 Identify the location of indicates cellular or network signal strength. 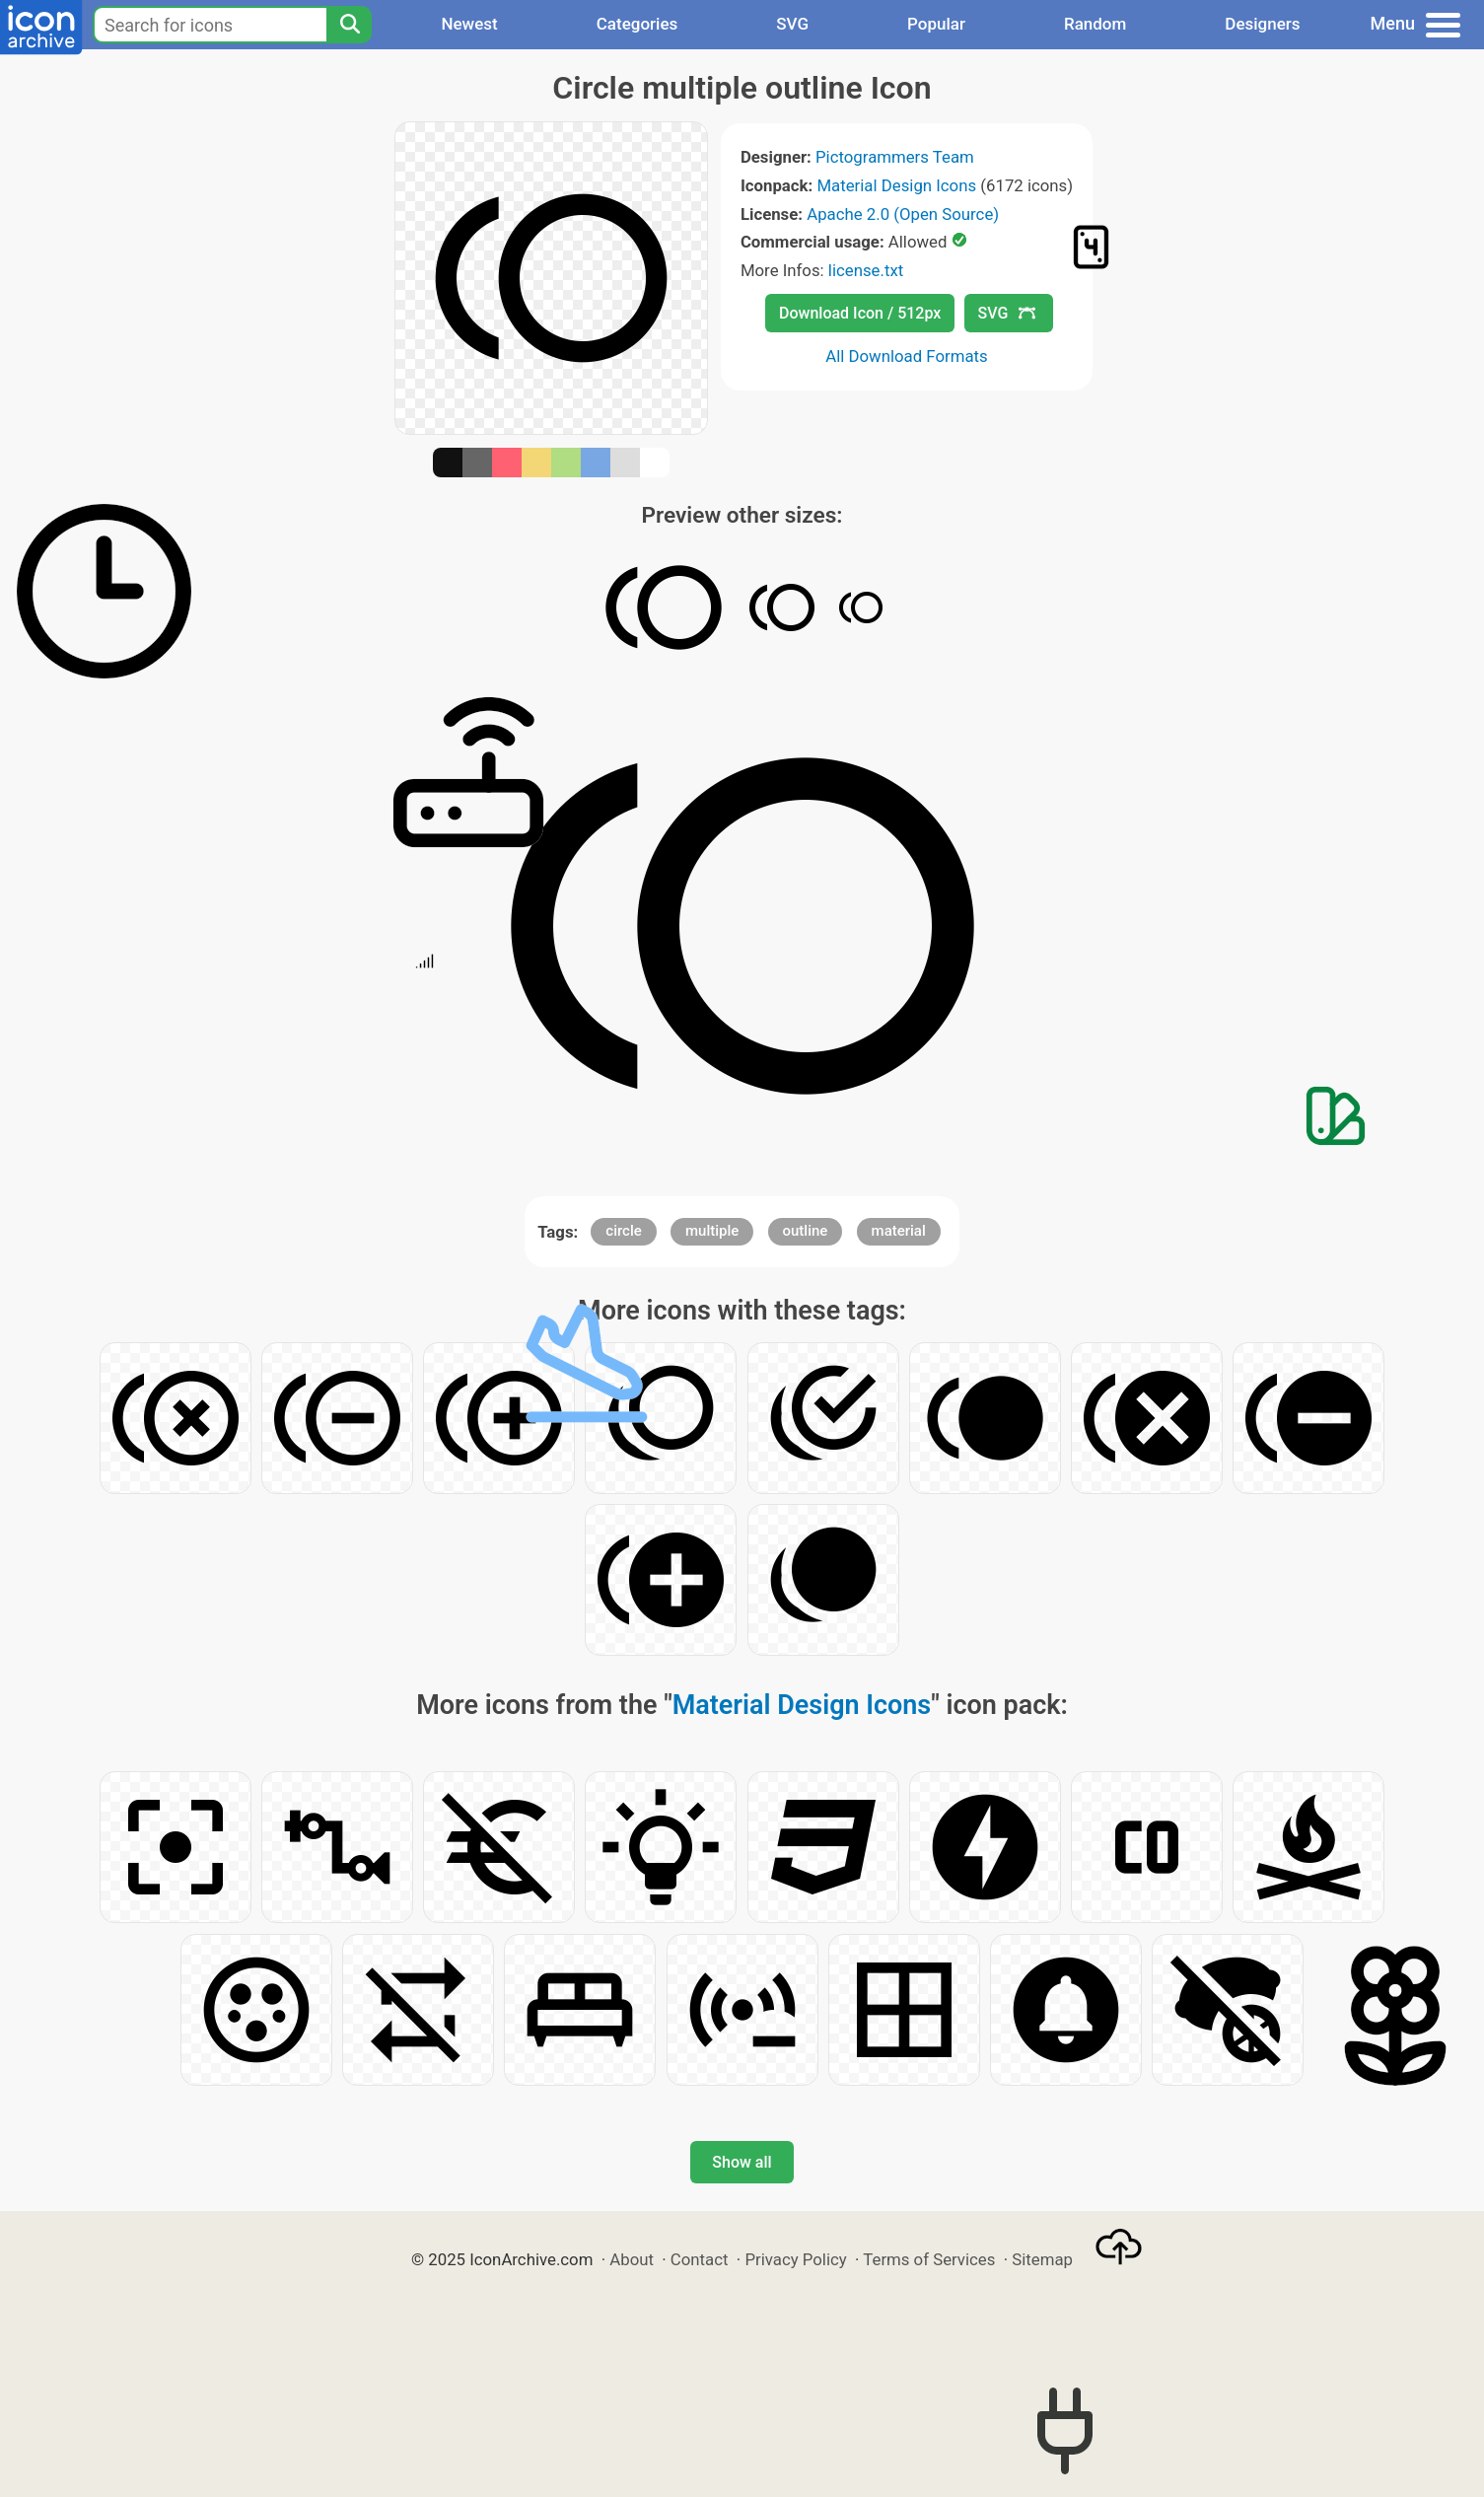
(424, 961).